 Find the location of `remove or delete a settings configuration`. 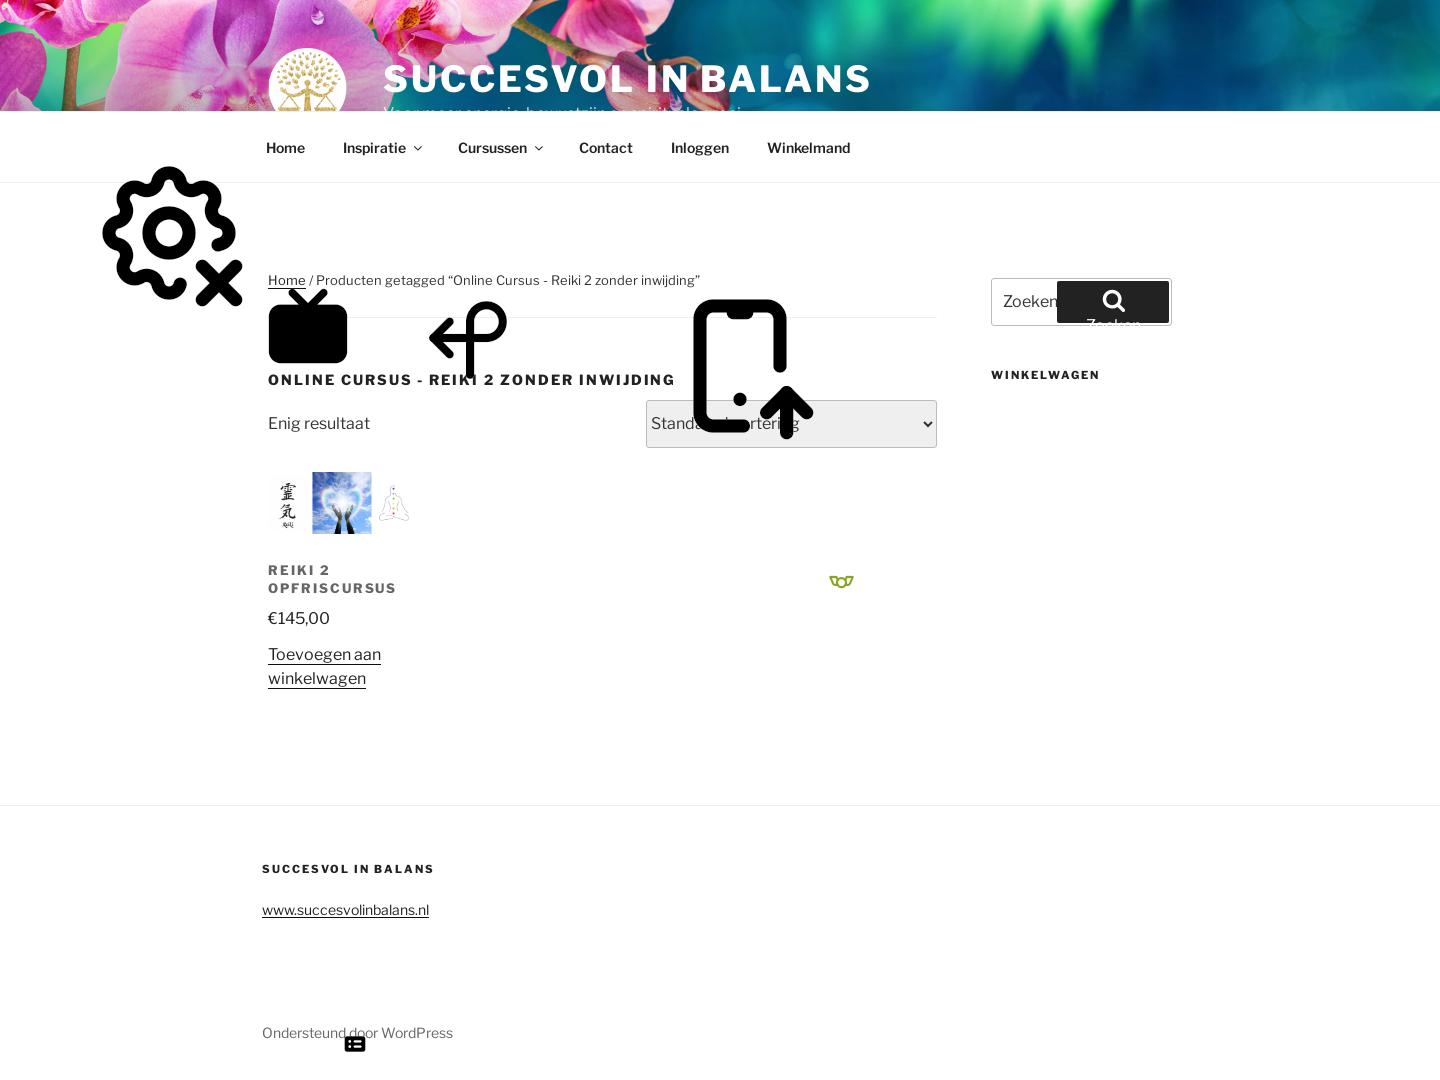

remove or delete a settings configuration is located at coordinates (169, 233).